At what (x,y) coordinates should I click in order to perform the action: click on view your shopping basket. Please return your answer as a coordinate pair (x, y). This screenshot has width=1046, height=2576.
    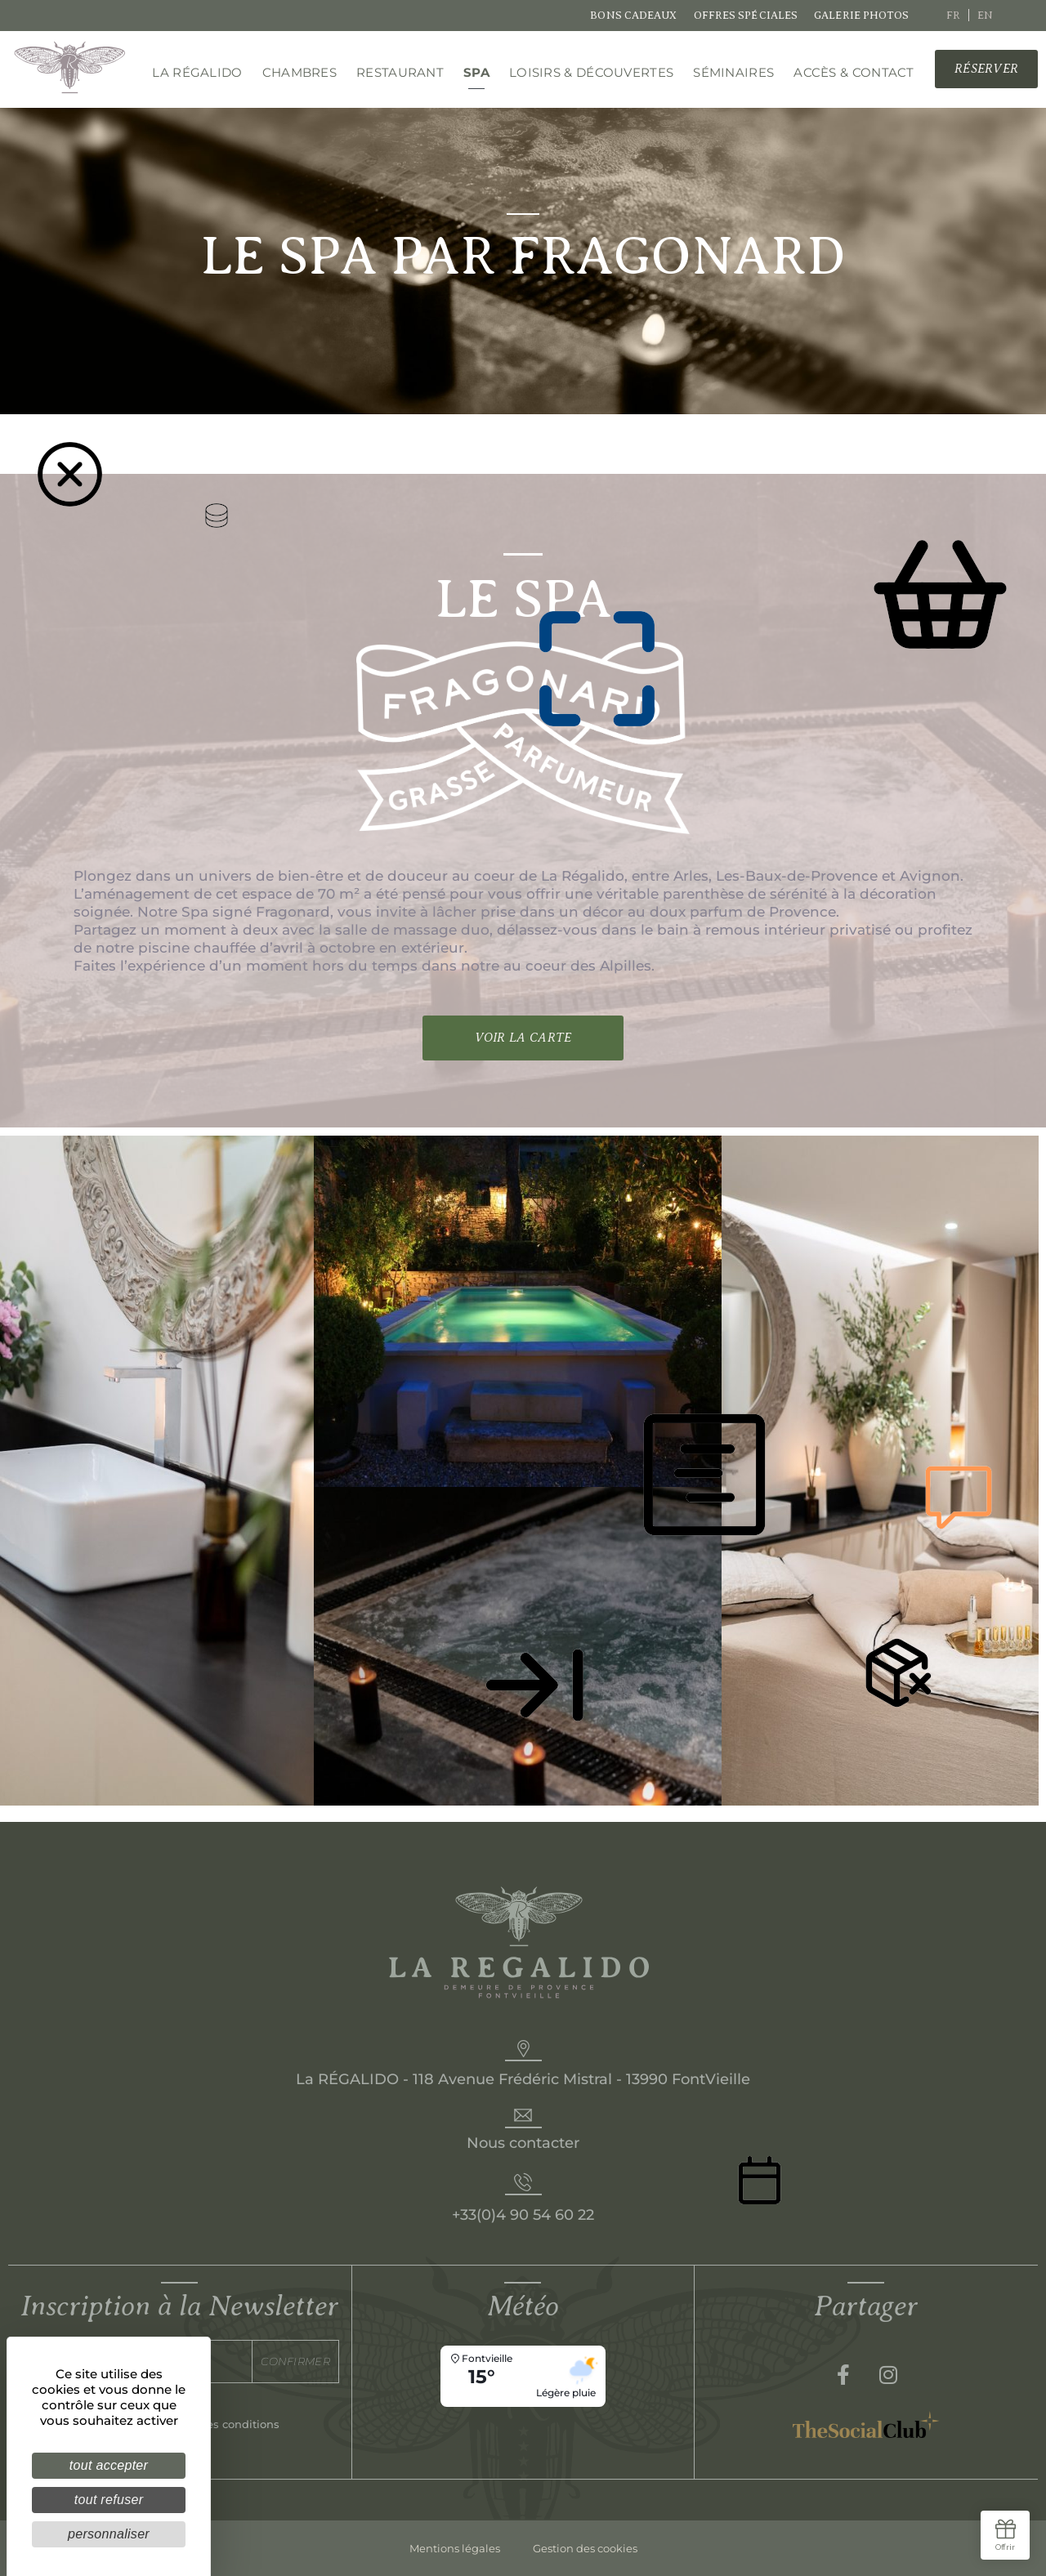
    Looking at the image, I should click on (940, 594).